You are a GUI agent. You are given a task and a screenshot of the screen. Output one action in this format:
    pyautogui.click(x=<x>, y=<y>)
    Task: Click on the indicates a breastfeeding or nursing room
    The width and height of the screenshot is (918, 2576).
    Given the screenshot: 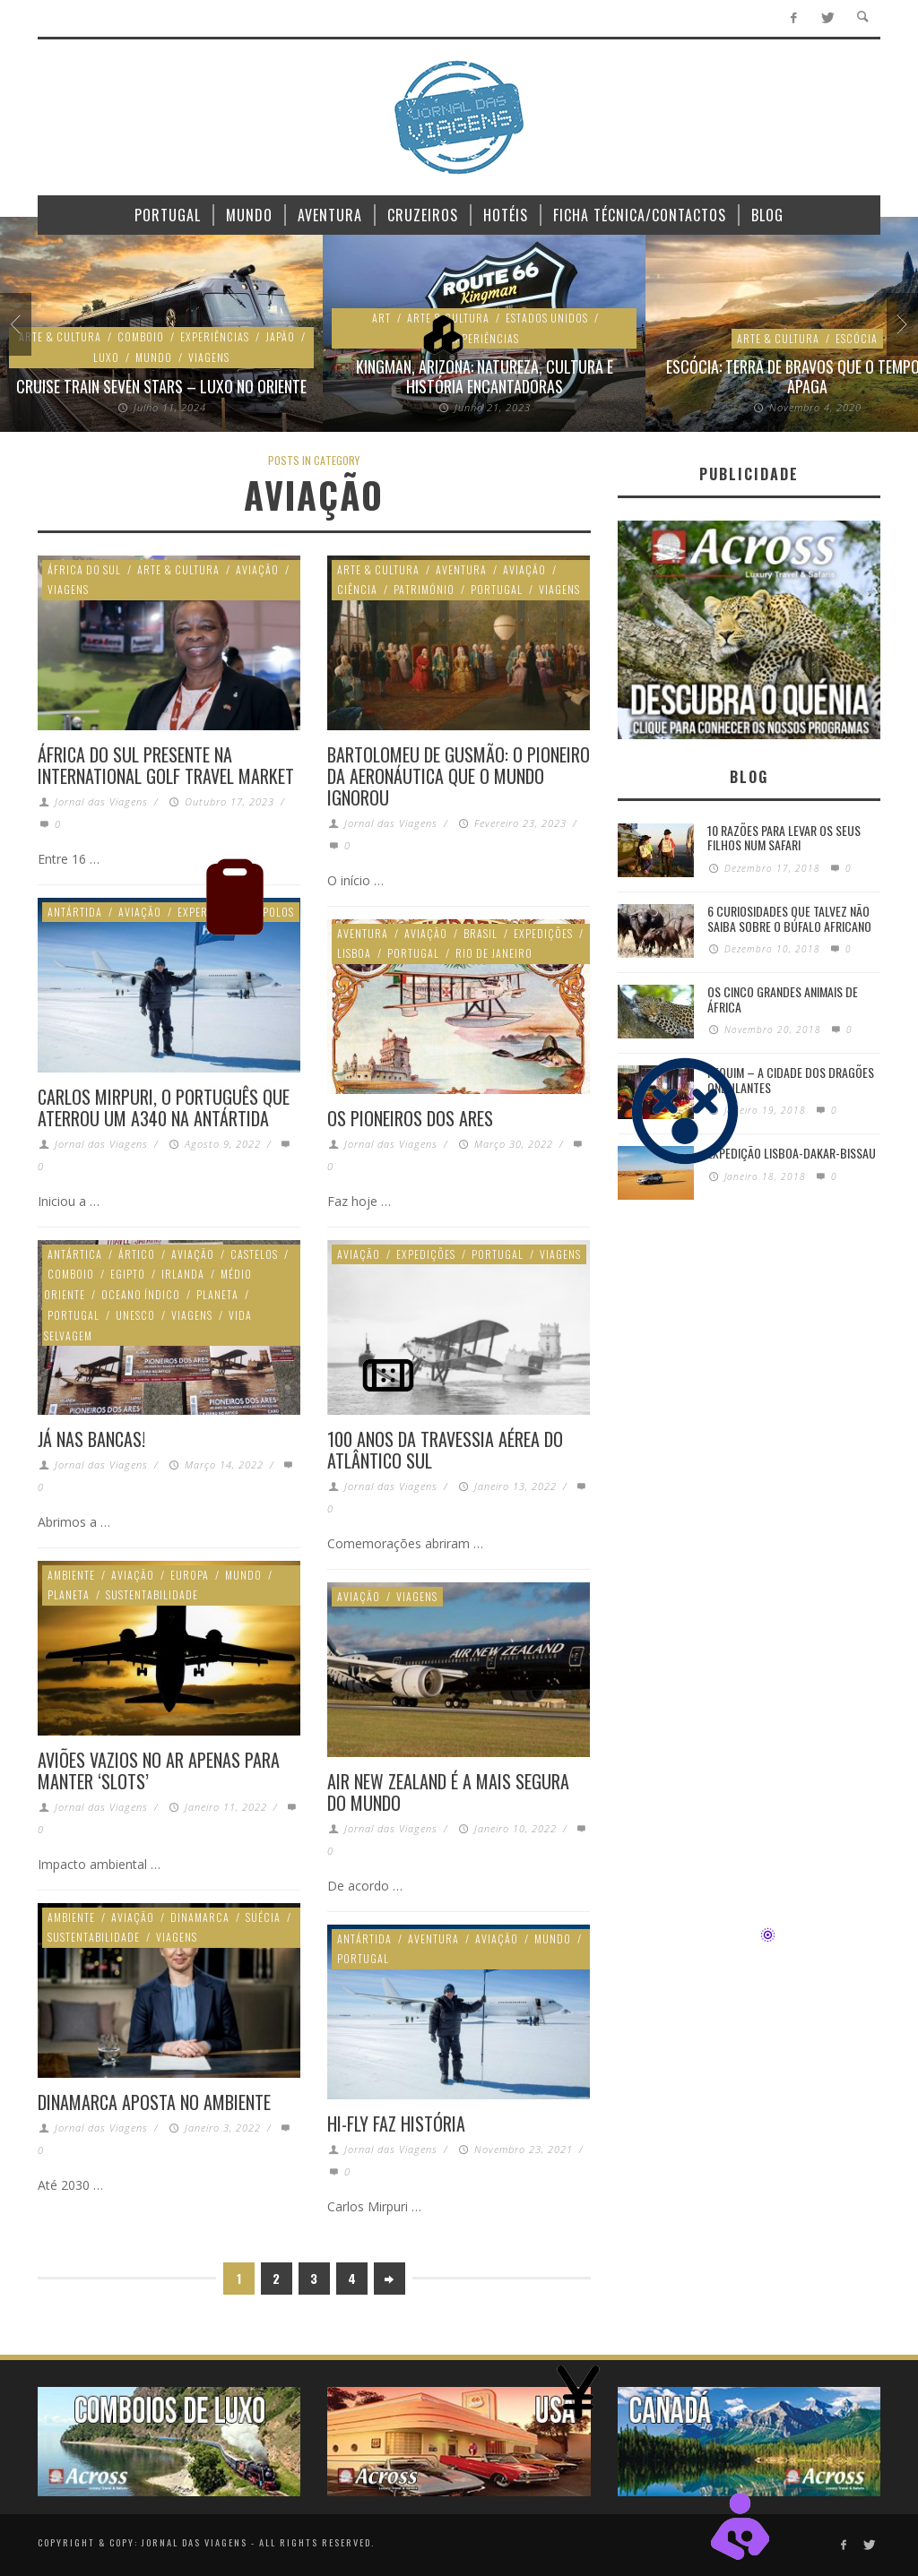 What is the action you would take?
    pyautogui.click(x=740, y=2526)
    